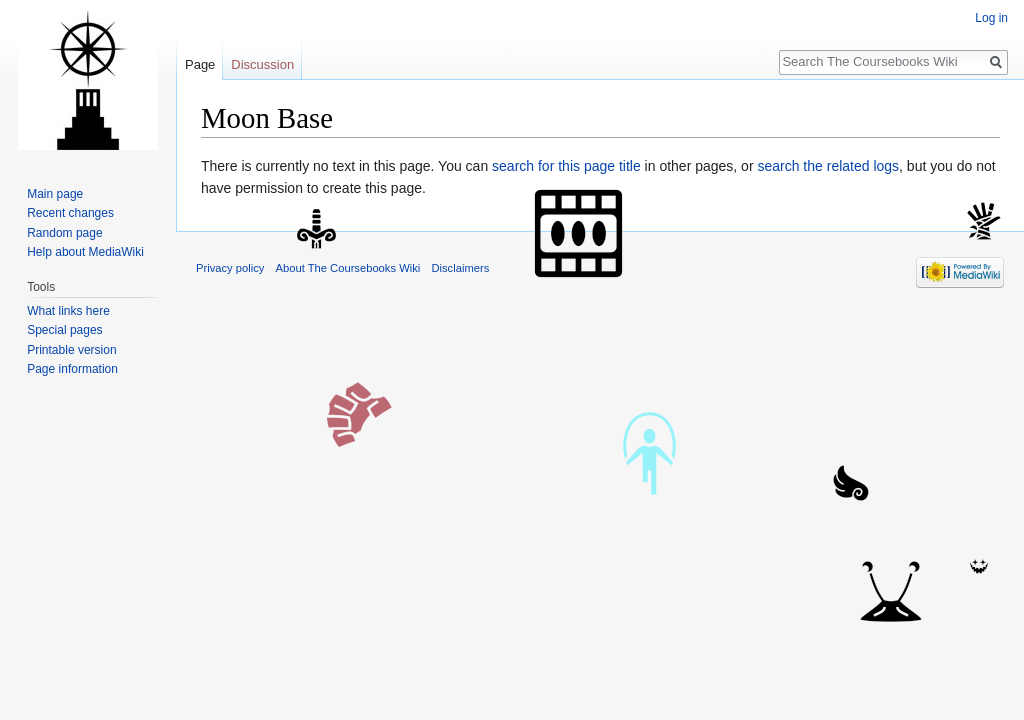 Image resolution: width=1024 pixels, height=720 pixels. I want to click on indicates slow loading or processing speed, so click(891, 590).